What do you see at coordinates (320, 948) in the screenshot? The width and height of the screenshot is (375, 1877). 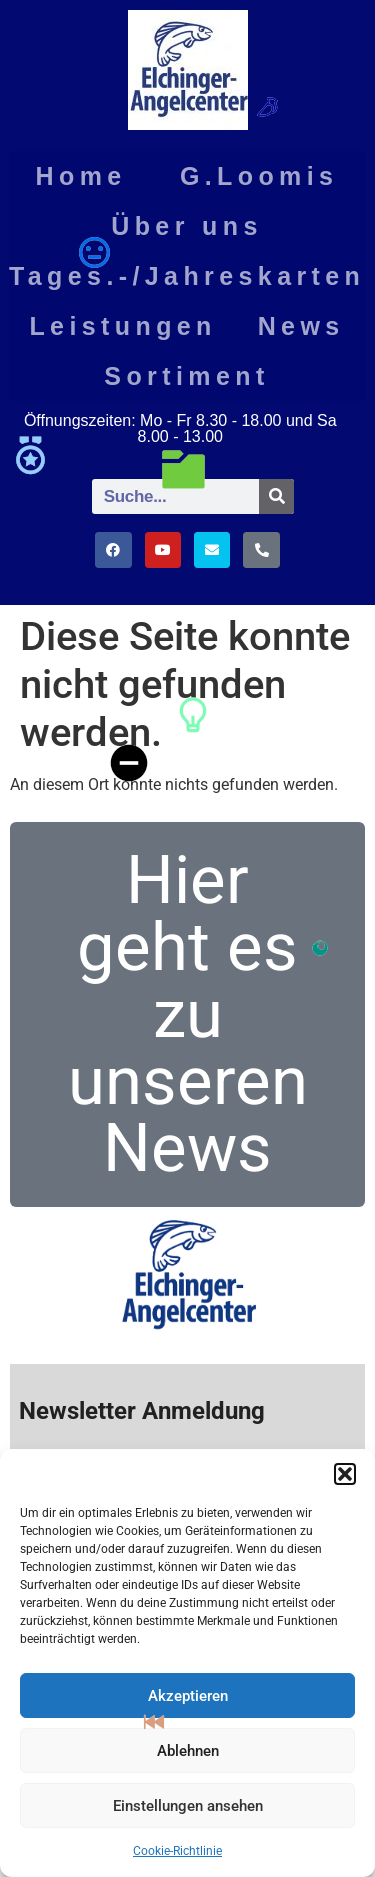 I see `open Mozilla Firefox browser` at bounding box center [320, 948].